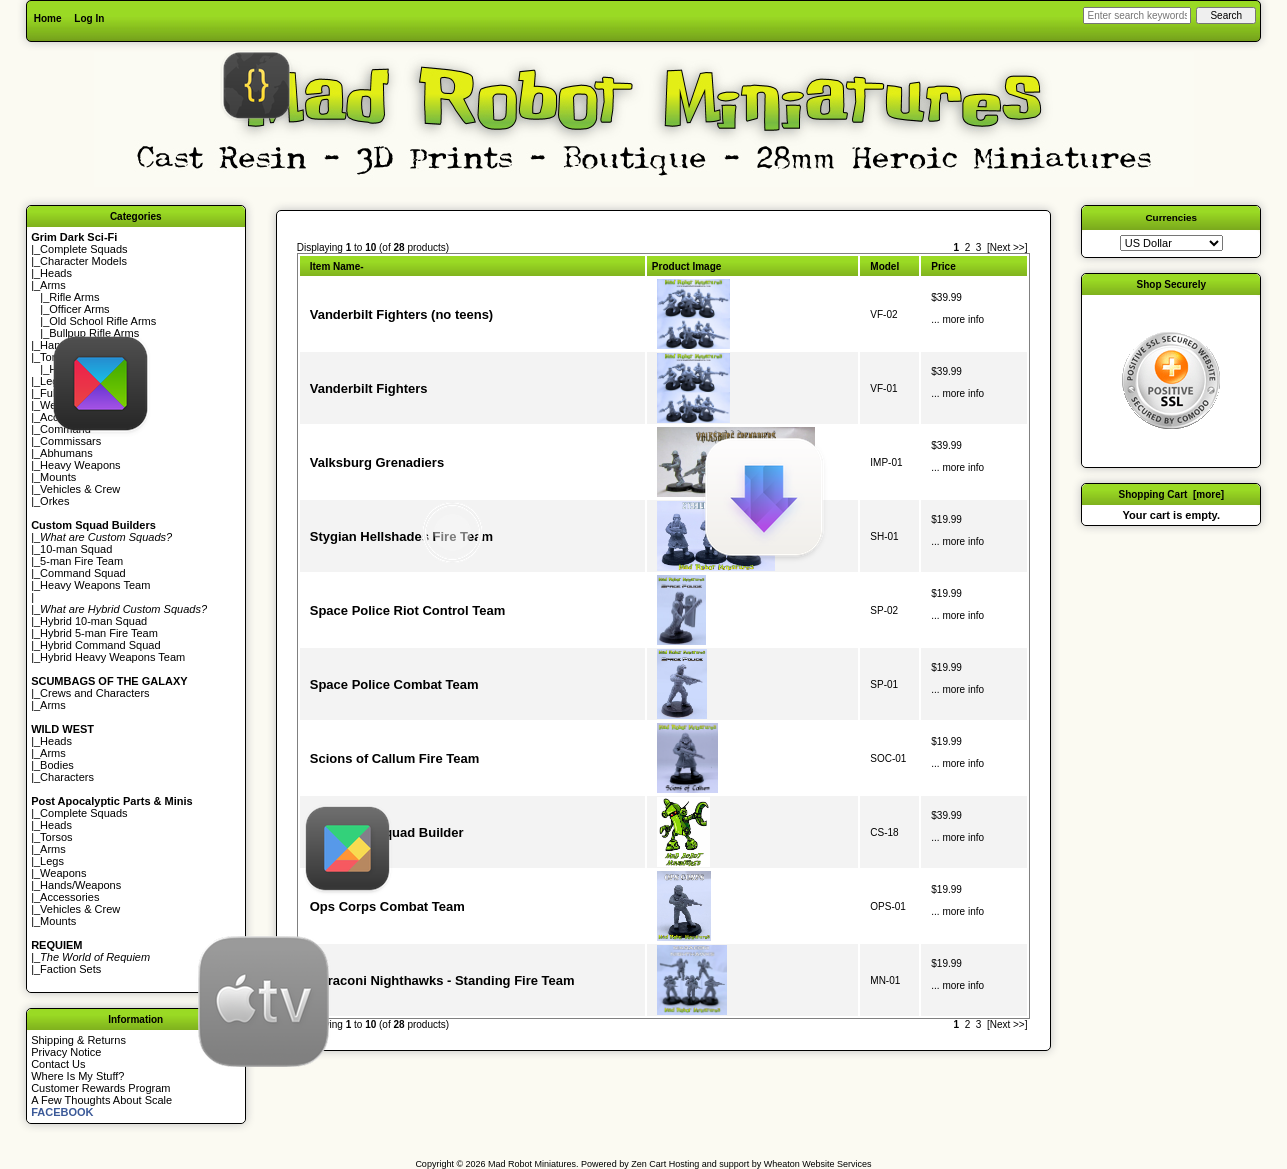  What do you see at coordinates (100, 383) in the screenshot?
I see `launch gnome tetravex puzzle game` at bounding box center [100, 383].